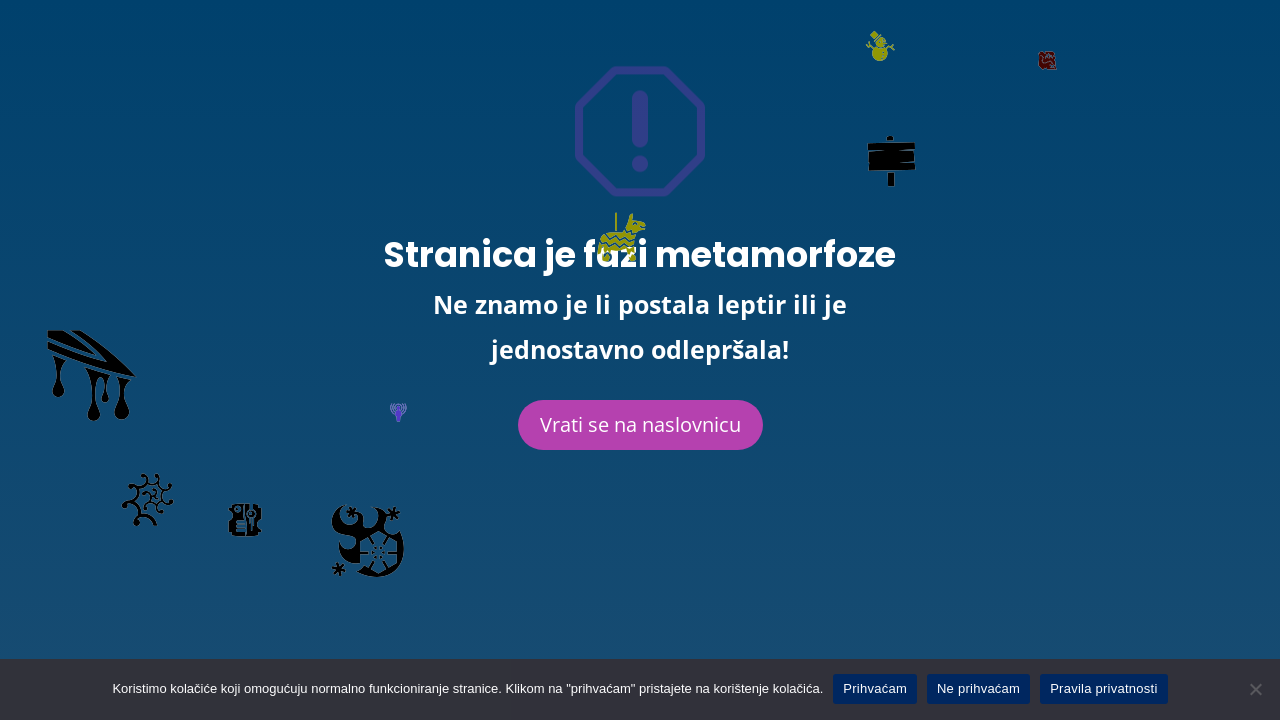 This screenshot has height=720, width=1280. I want to click on decorative flourish or ornamental design element, so click(147, 499).